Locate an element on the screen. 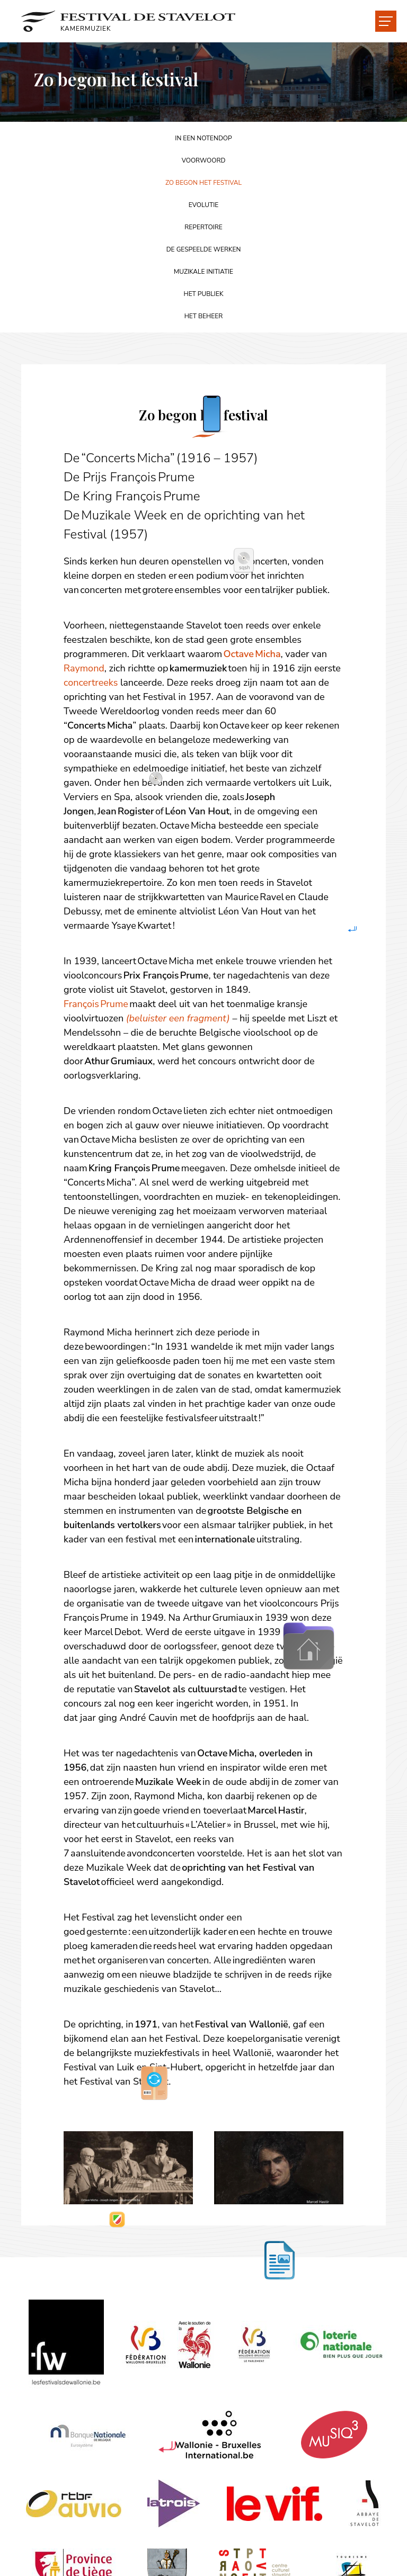  access your home folder is located at coordinates (308, 1646).